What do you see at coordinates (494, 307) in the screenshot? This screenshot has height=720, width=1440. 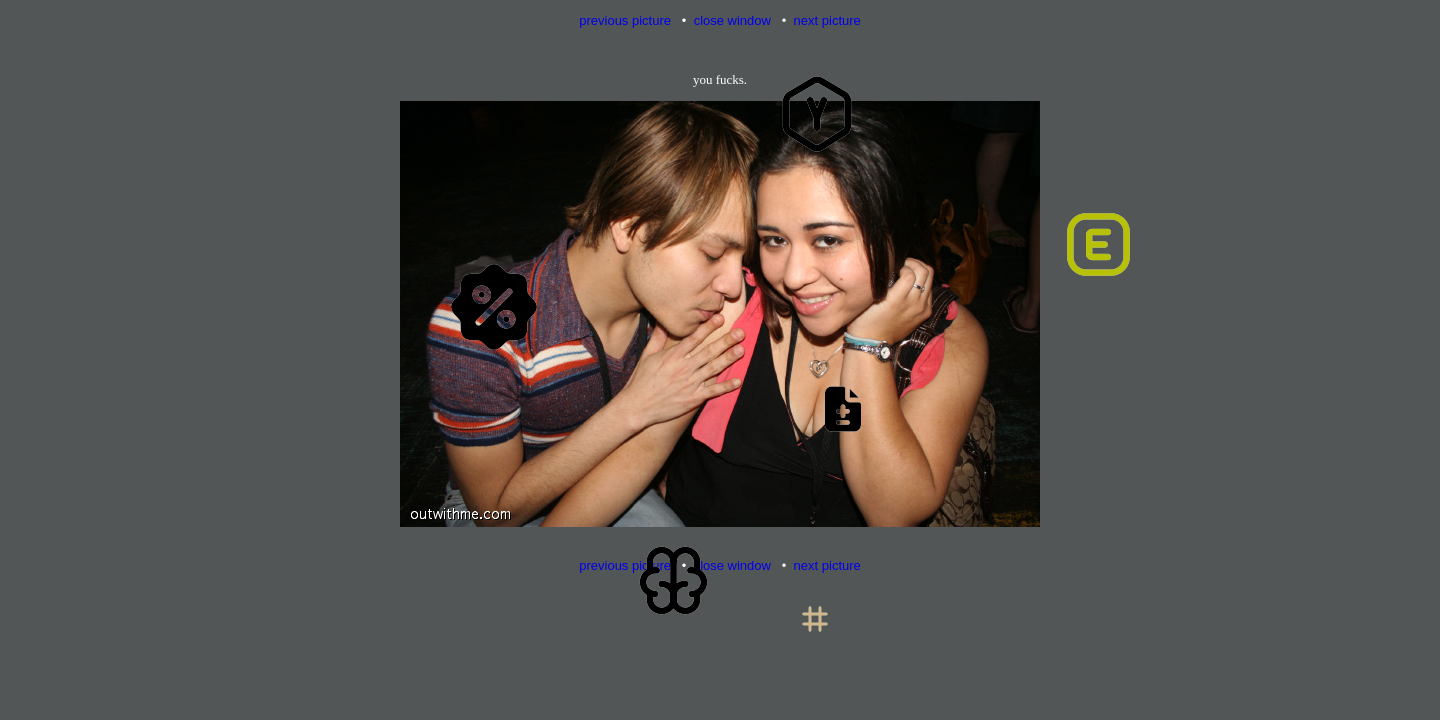 I see `view available discounts or promotions` at bounding box center [494, 307].